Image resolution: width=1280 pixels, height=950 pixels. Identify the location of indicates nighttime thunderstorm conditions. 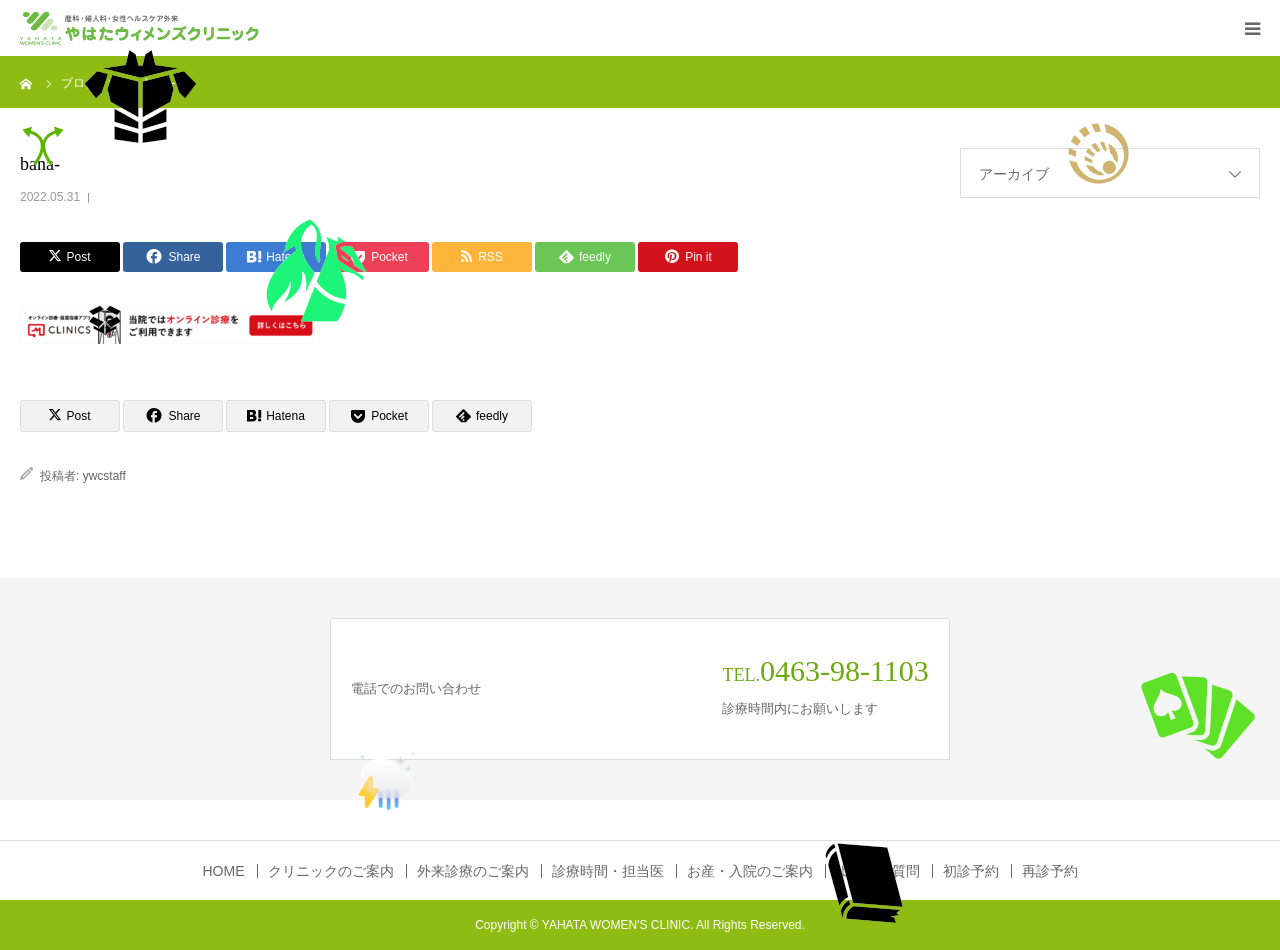
(386, 781).